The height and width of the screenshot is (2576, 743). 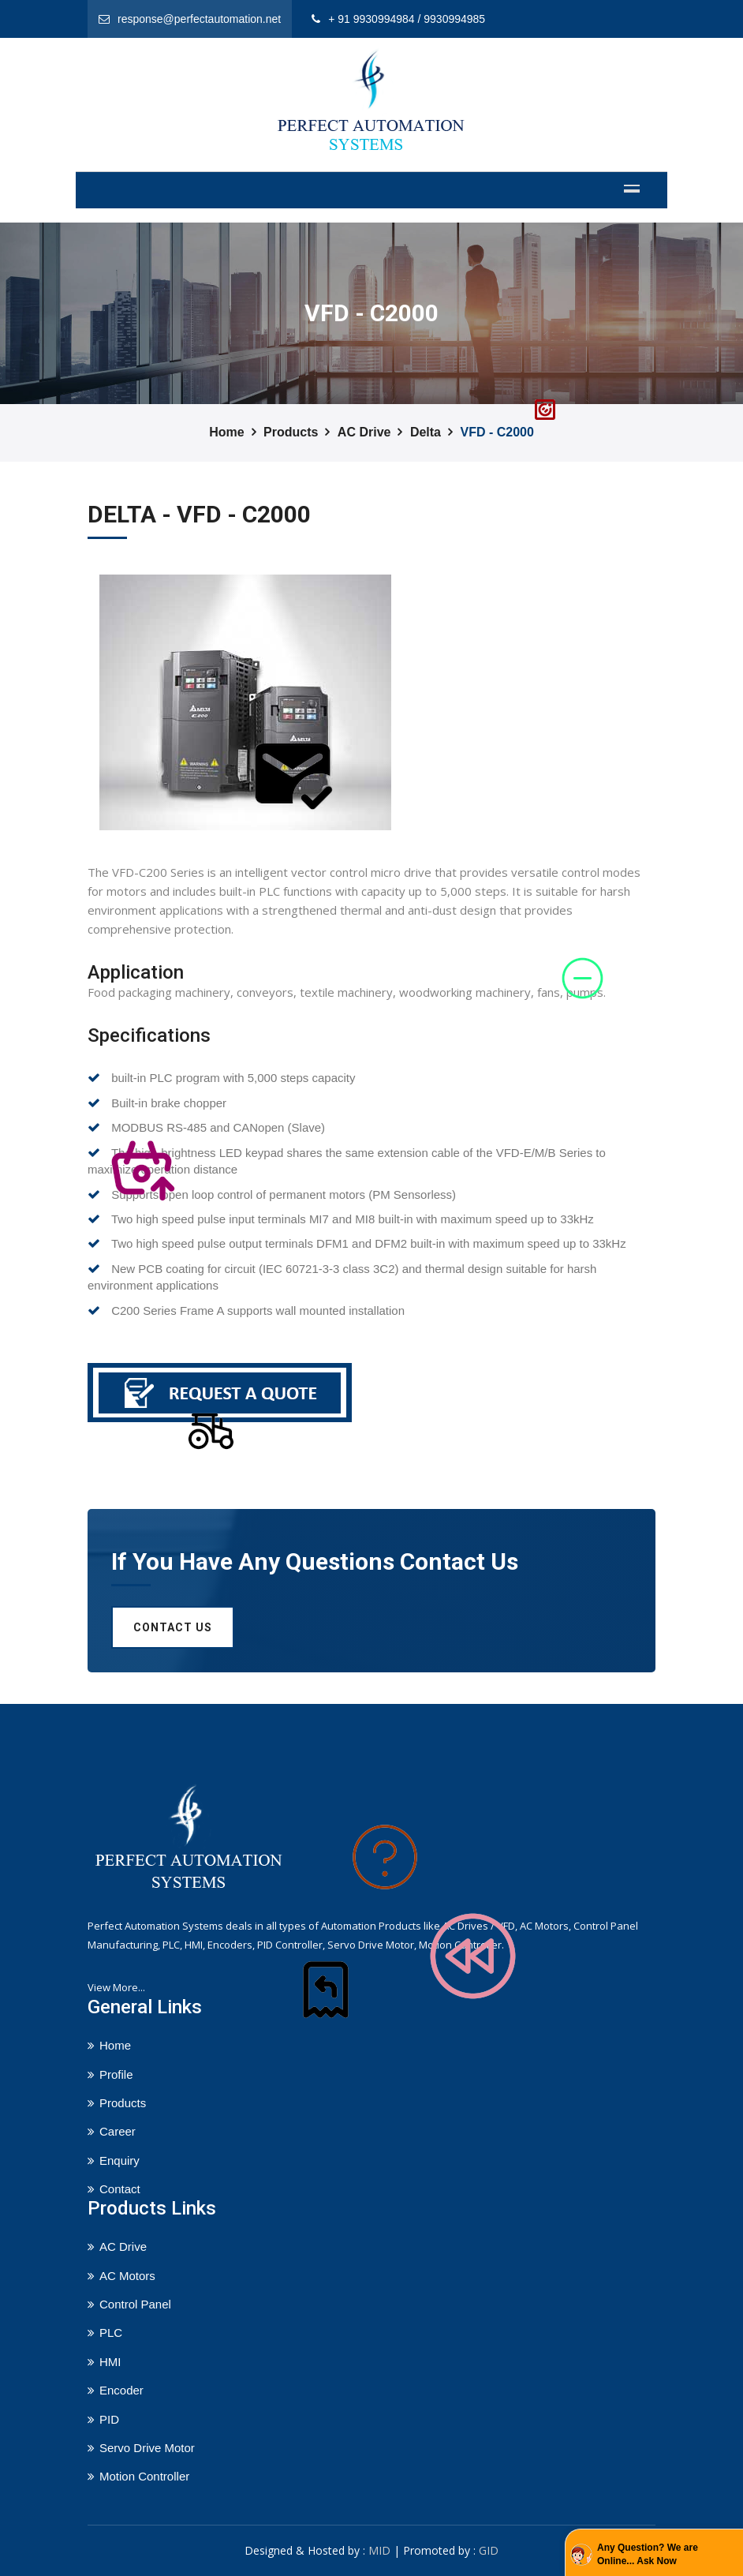 What do you see at coordinates (385, 1857) in the screenshot?
I see `access help or support` at bounding box center [385, 1857].